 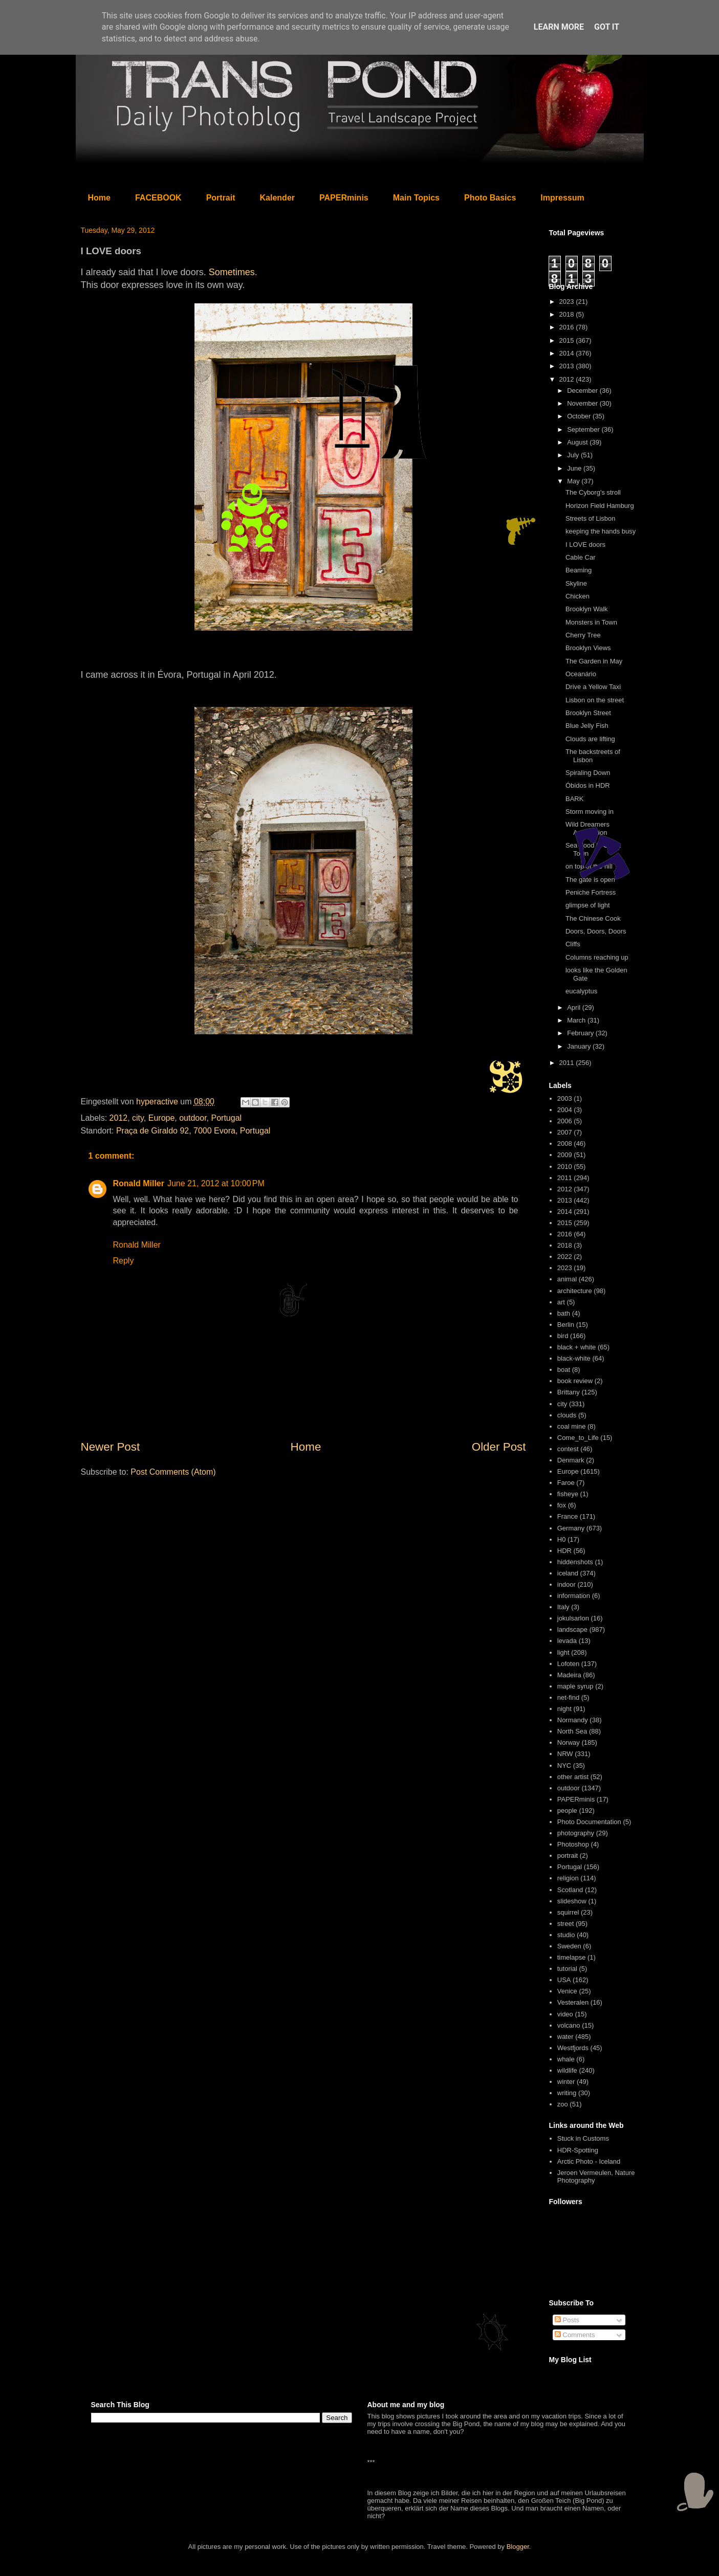 I want to click on select astronaut or space character, so click(x=253, y=517).